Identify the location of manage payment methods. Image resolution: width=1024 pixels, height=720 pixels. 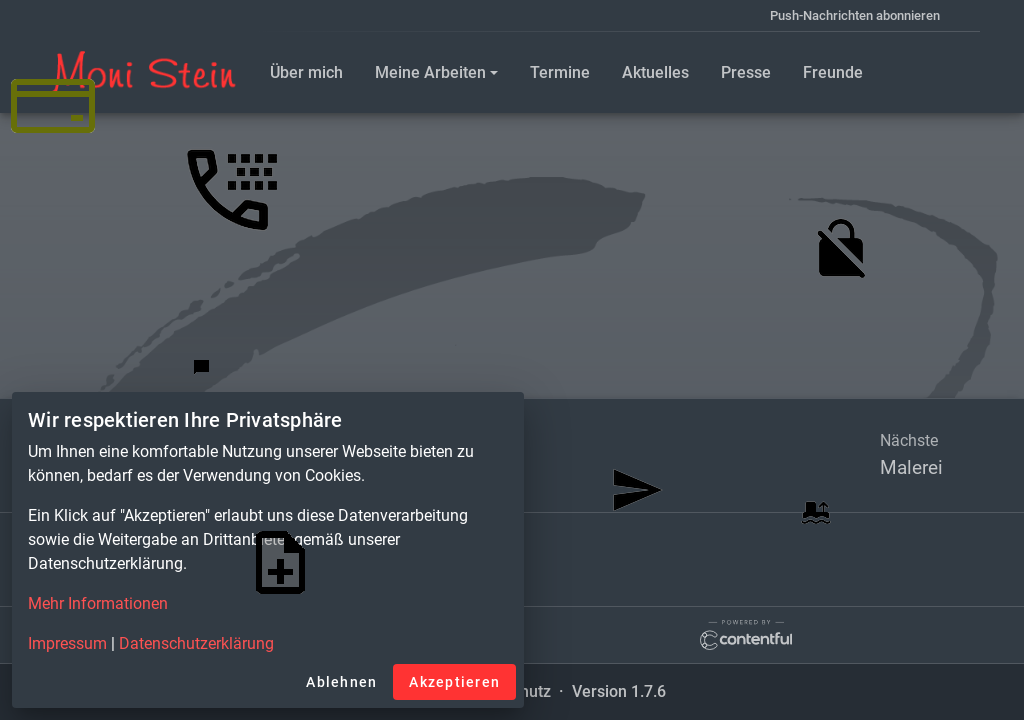
(53, 103).